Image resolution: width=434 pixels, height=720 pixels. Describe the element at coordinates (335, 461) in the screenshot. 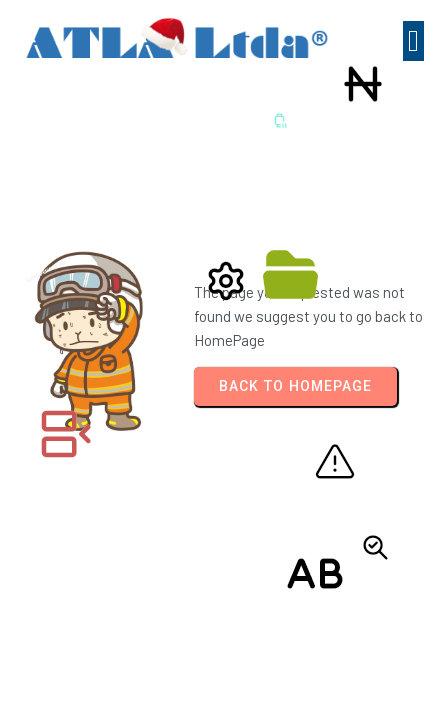

I see `indicates a warning or caution state` at that location.